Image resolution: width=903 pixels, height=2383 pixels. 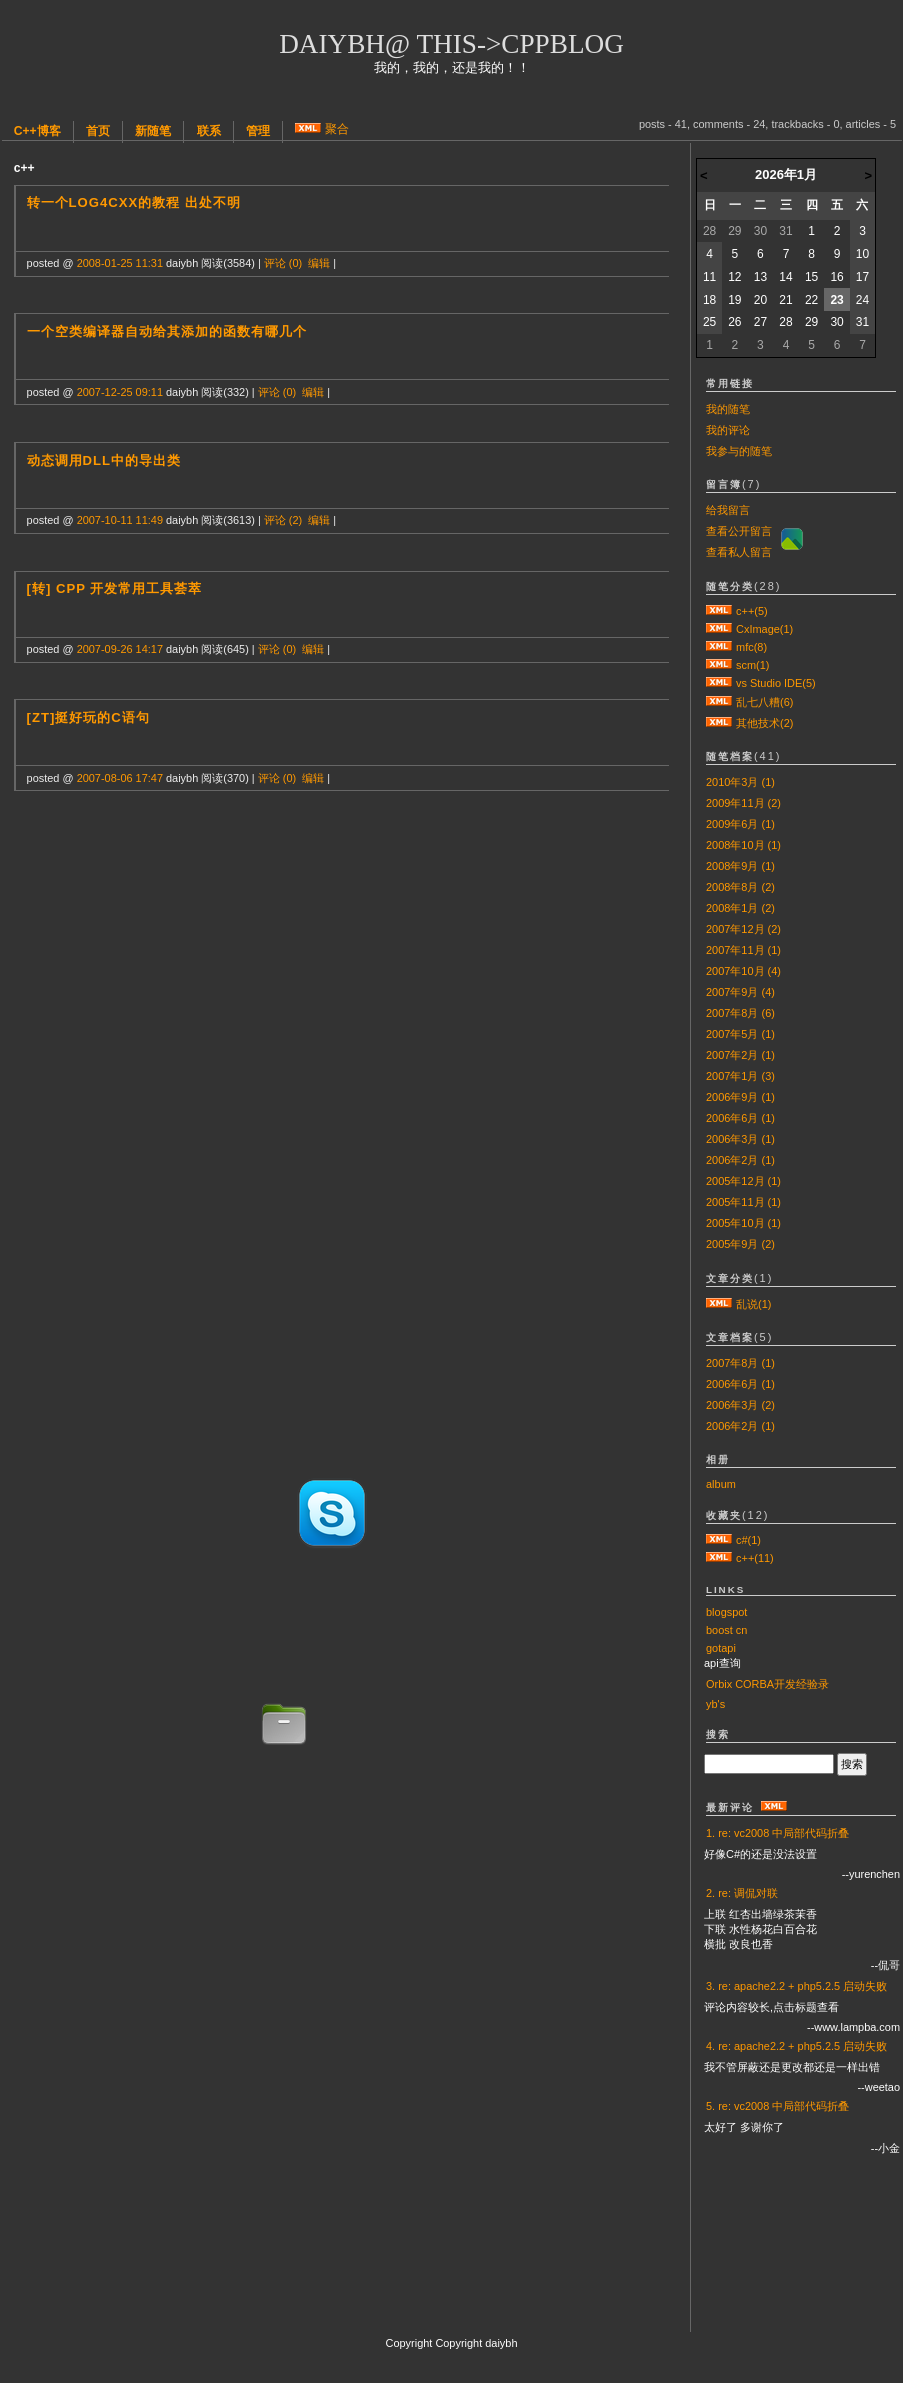 What do you see at coordinates (792, 539) in the screenshot?
I see `open xpano panorama stitching app` at bounding box center [792, 539].